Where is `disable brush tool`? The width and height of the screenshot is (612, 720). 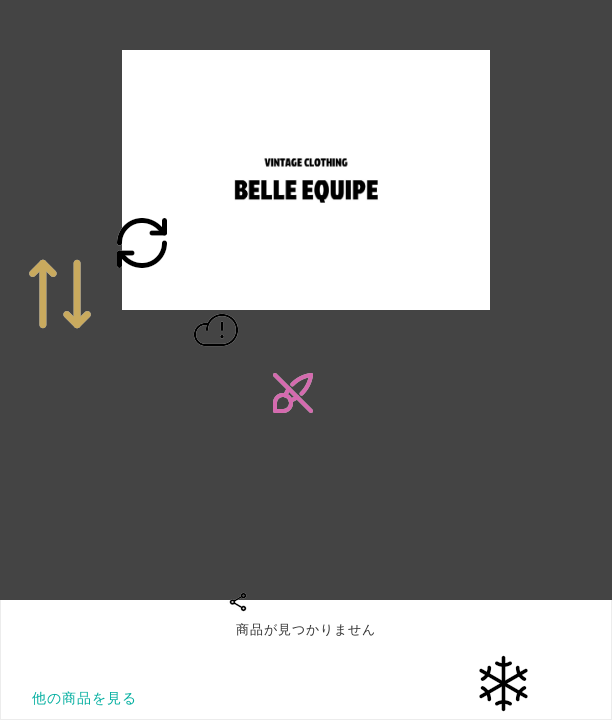 disable brush tool is located at coordinates (293, 393).